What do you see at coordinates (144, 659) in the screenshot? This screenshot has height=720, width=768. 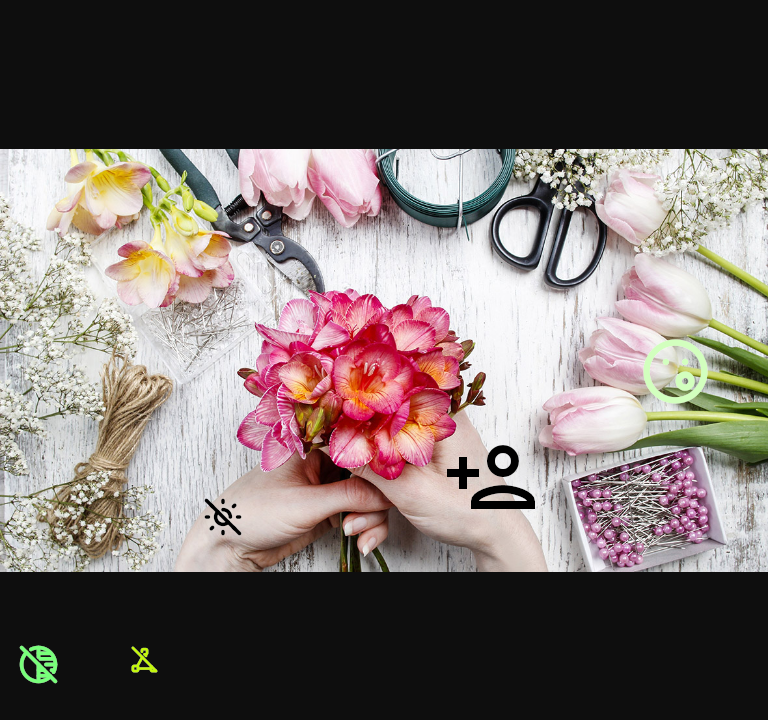 I see `disable vector triangle tool` at bounding box center [144, 659].